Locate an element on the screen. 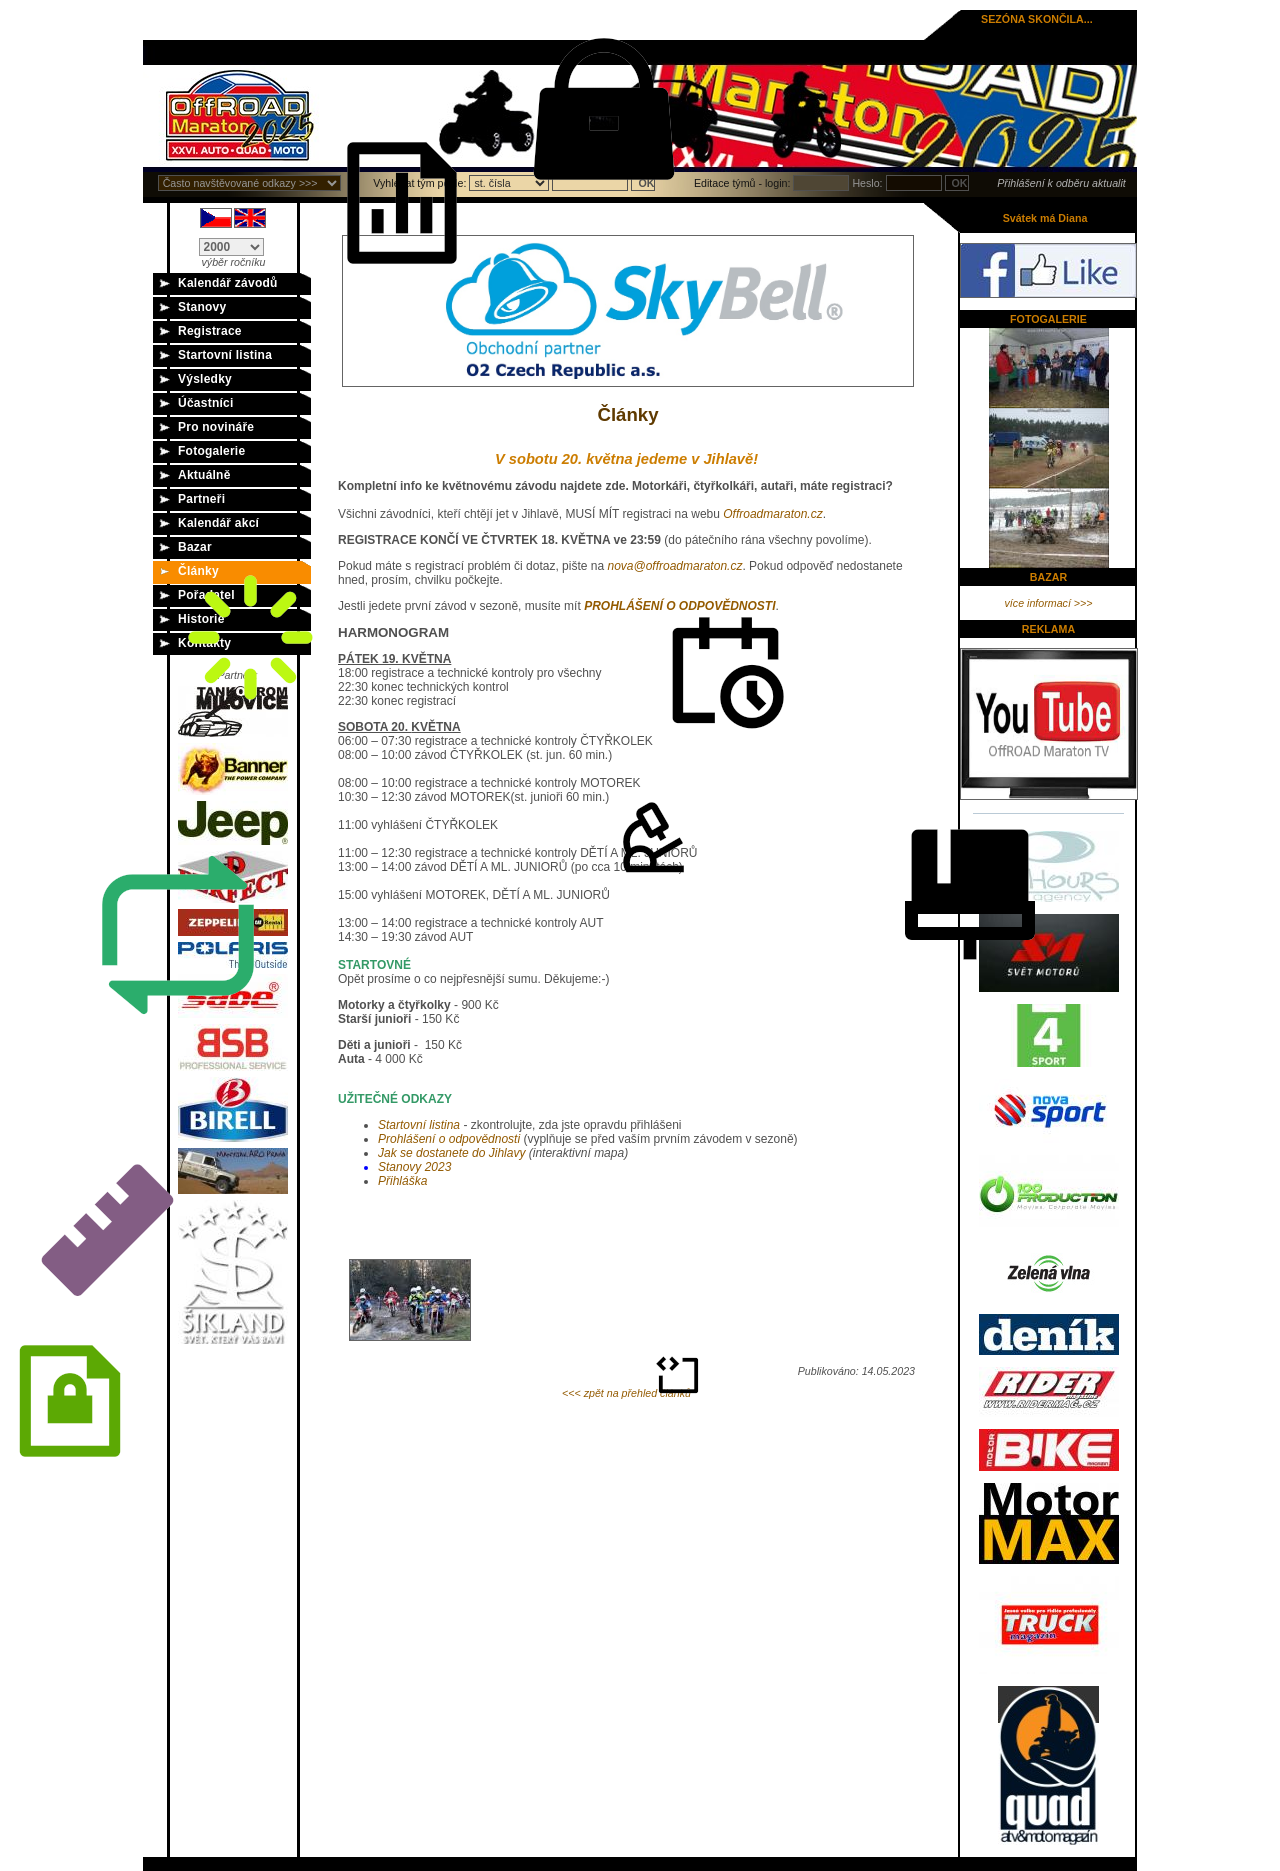  view a locked or protected file is located at coordinates (70, 1401).